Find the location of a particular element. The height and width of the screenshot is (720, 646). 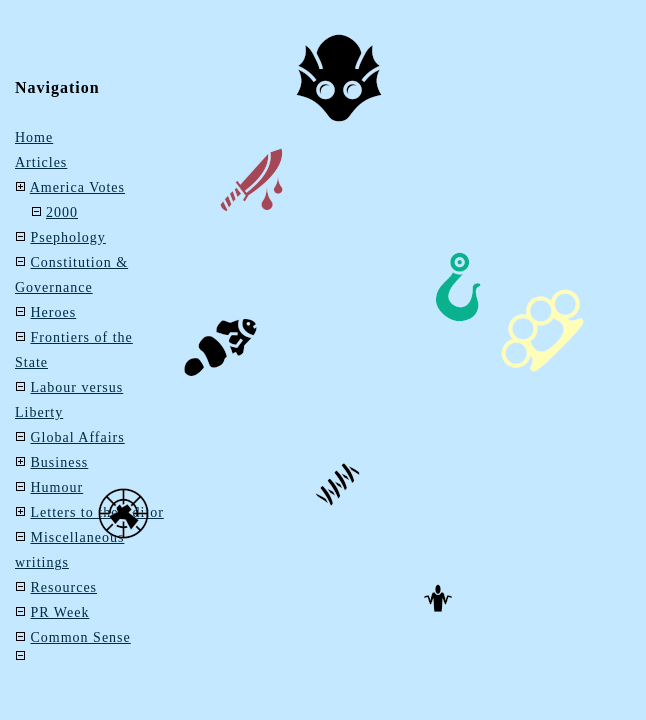

indicates unknown or uncertain status is located at coordinates (438, 598).